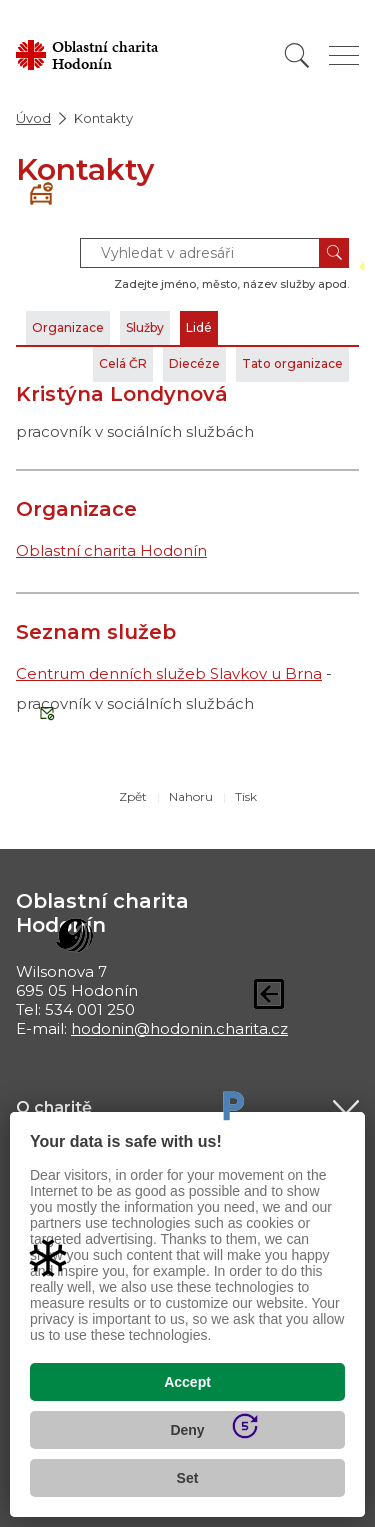 The image size is (375, 1527). What do you see at coordinates (233, 1106) in the screenshot?
I see `indicates a parking area or facility` at bounding box center [233, 1106].